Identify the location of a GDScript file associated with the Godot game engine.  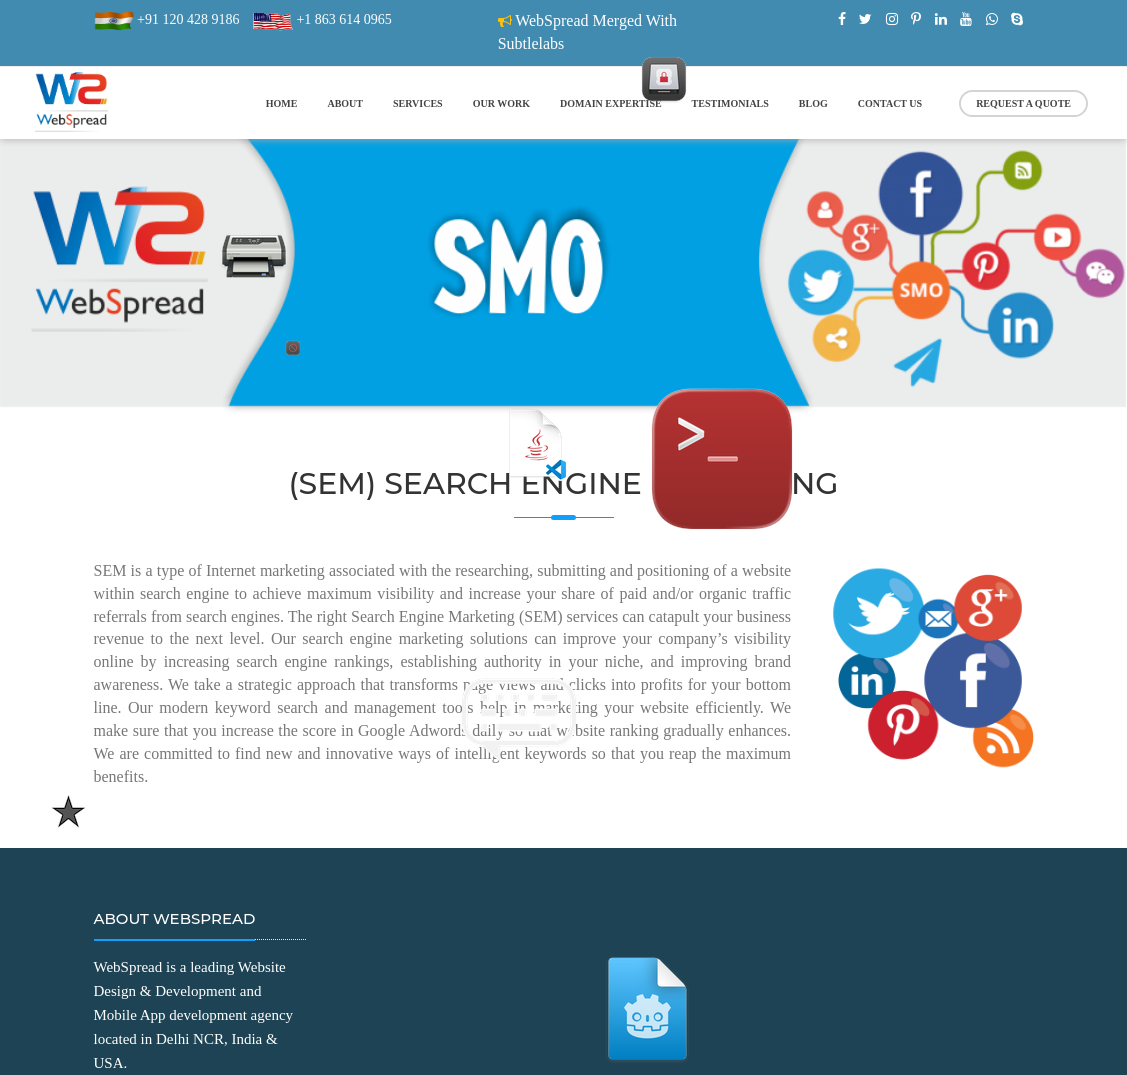
(647, 1010).